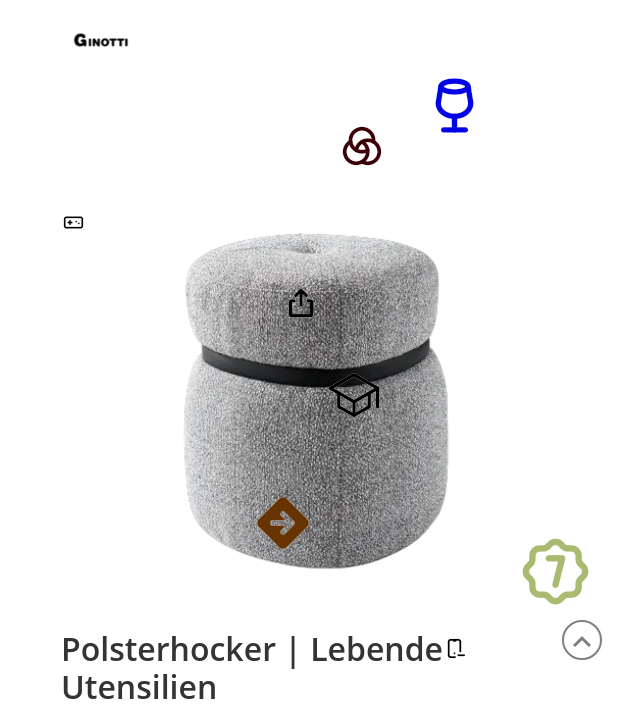  I want to click on view drink or beverage options, so click(454, 105).